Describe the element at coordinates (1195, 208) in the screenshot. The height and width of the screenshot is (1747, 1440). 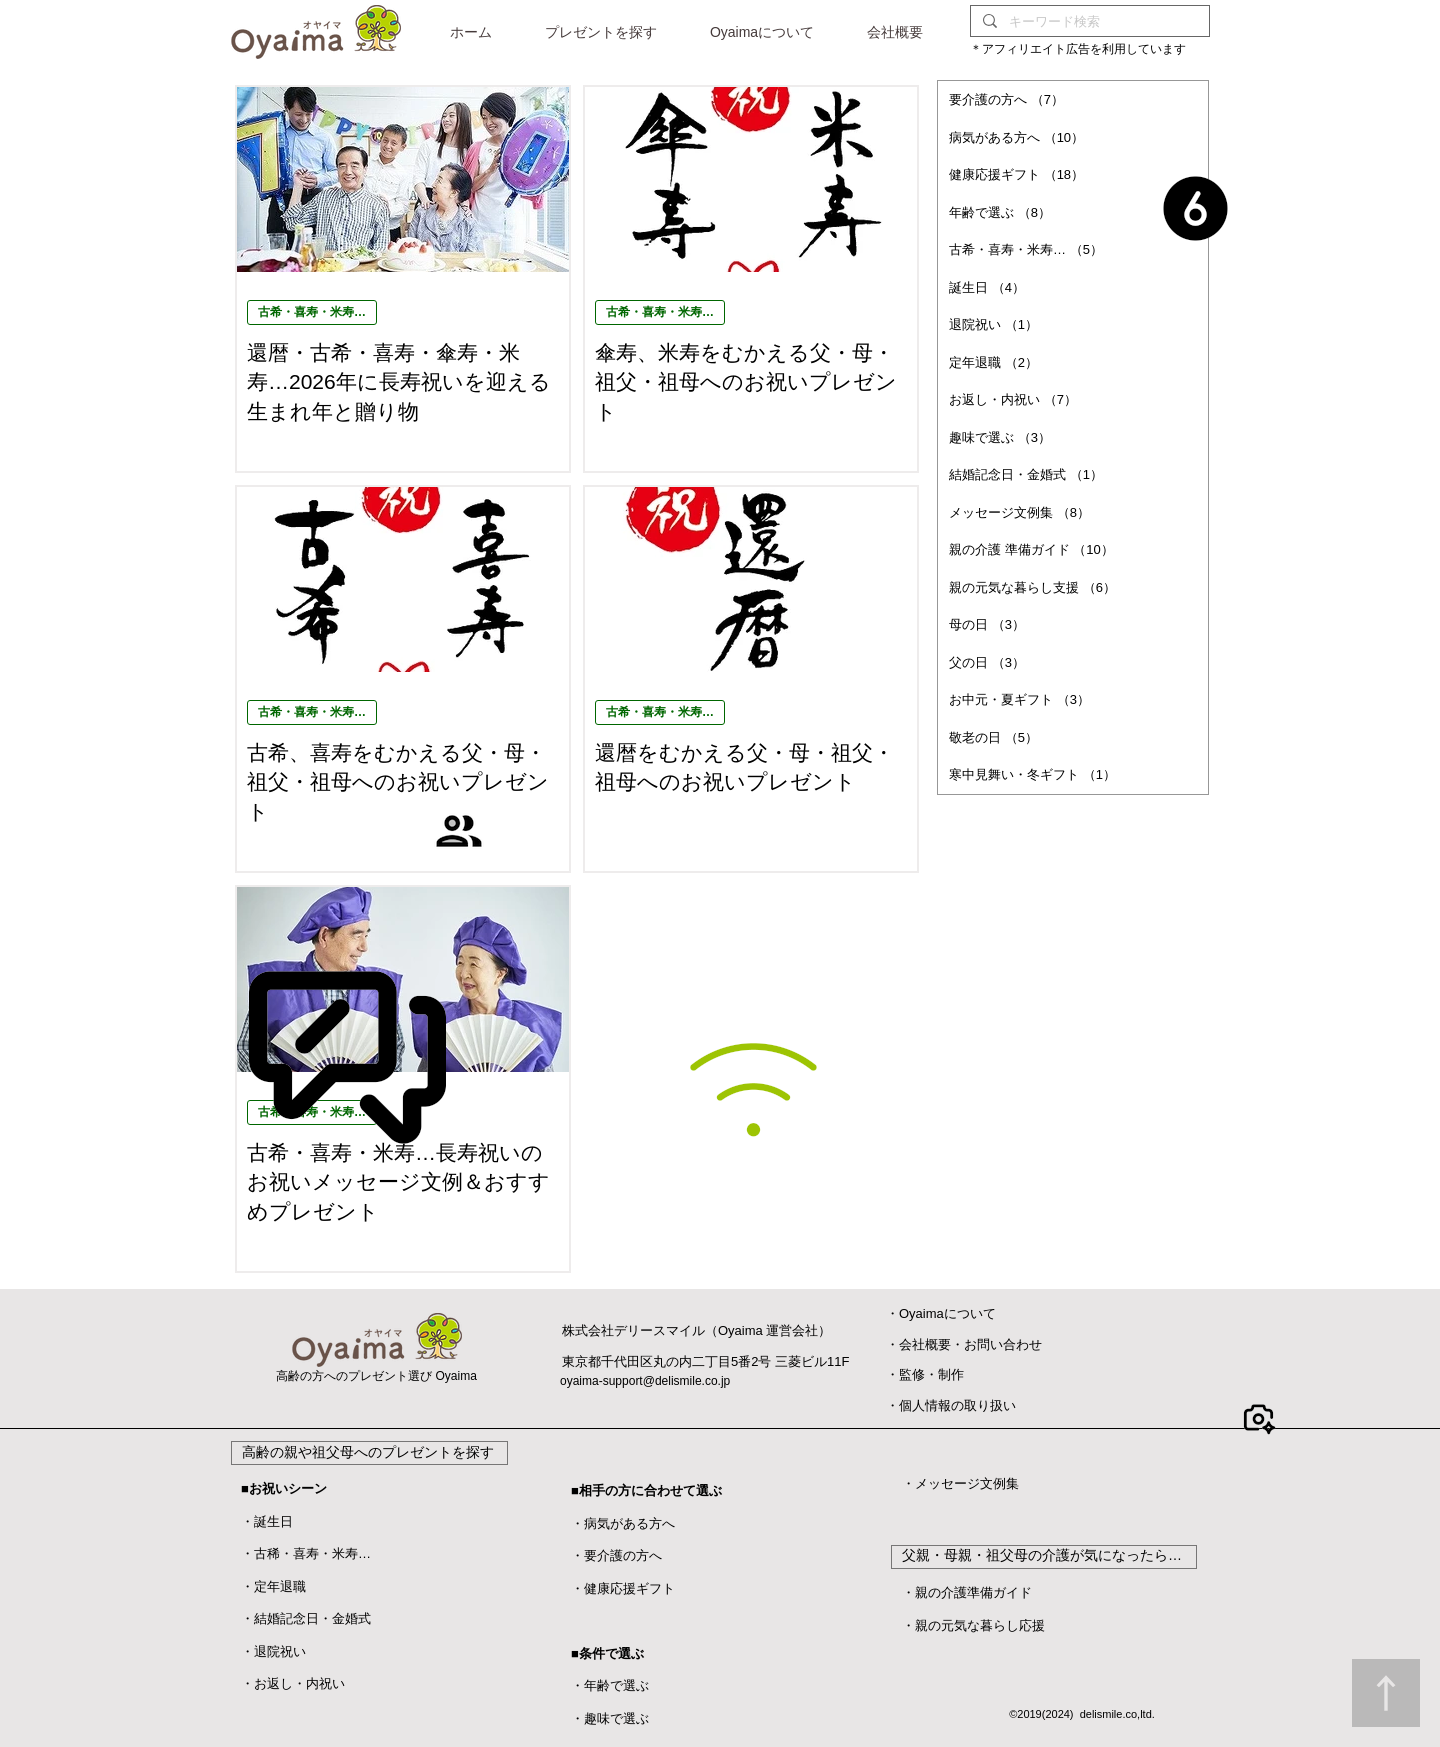
I see `indicates step 6 in a multi-step process` at that location.